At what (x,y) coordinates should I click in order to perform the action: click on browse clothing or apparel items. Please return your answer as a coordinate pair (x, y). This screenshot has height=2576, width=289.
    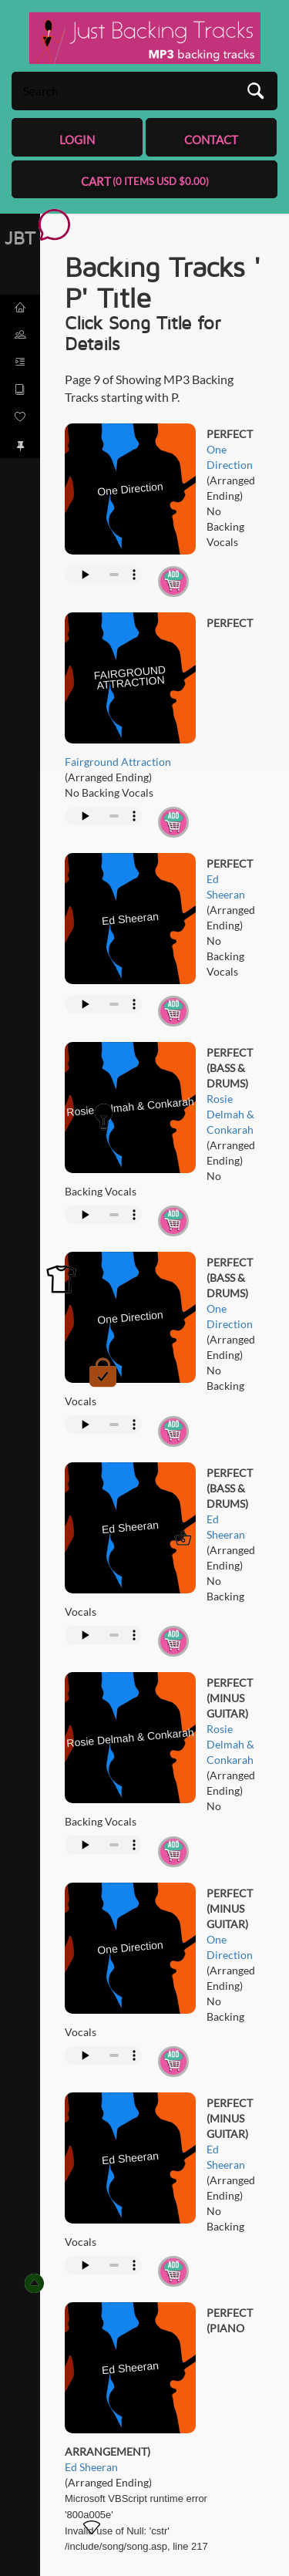
    Looking at the image, I should click on (61, 1279).